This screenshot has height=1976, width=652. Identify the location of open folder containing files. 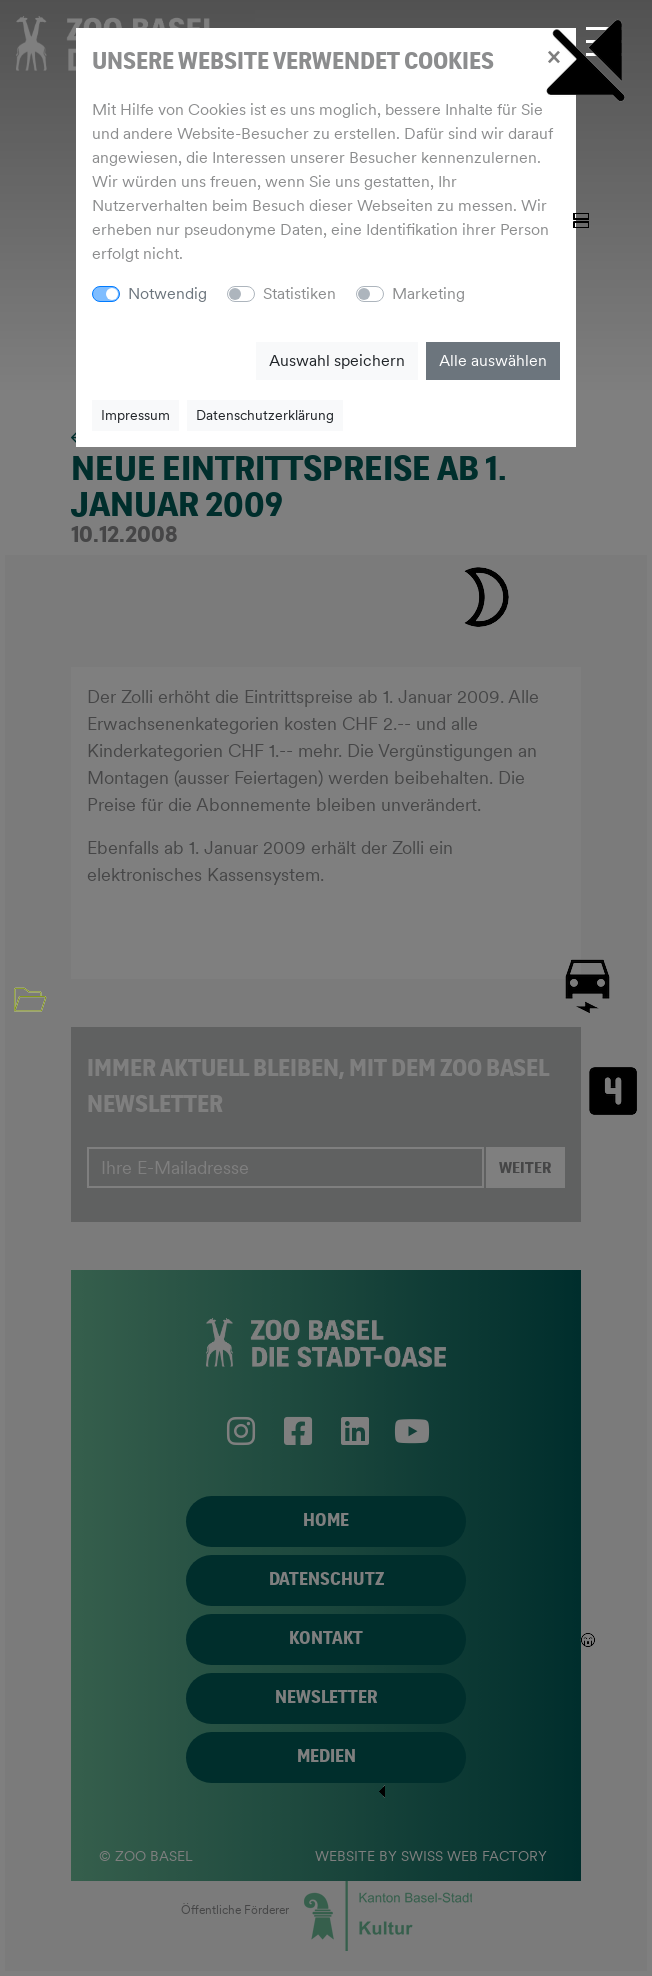
(29, 999).